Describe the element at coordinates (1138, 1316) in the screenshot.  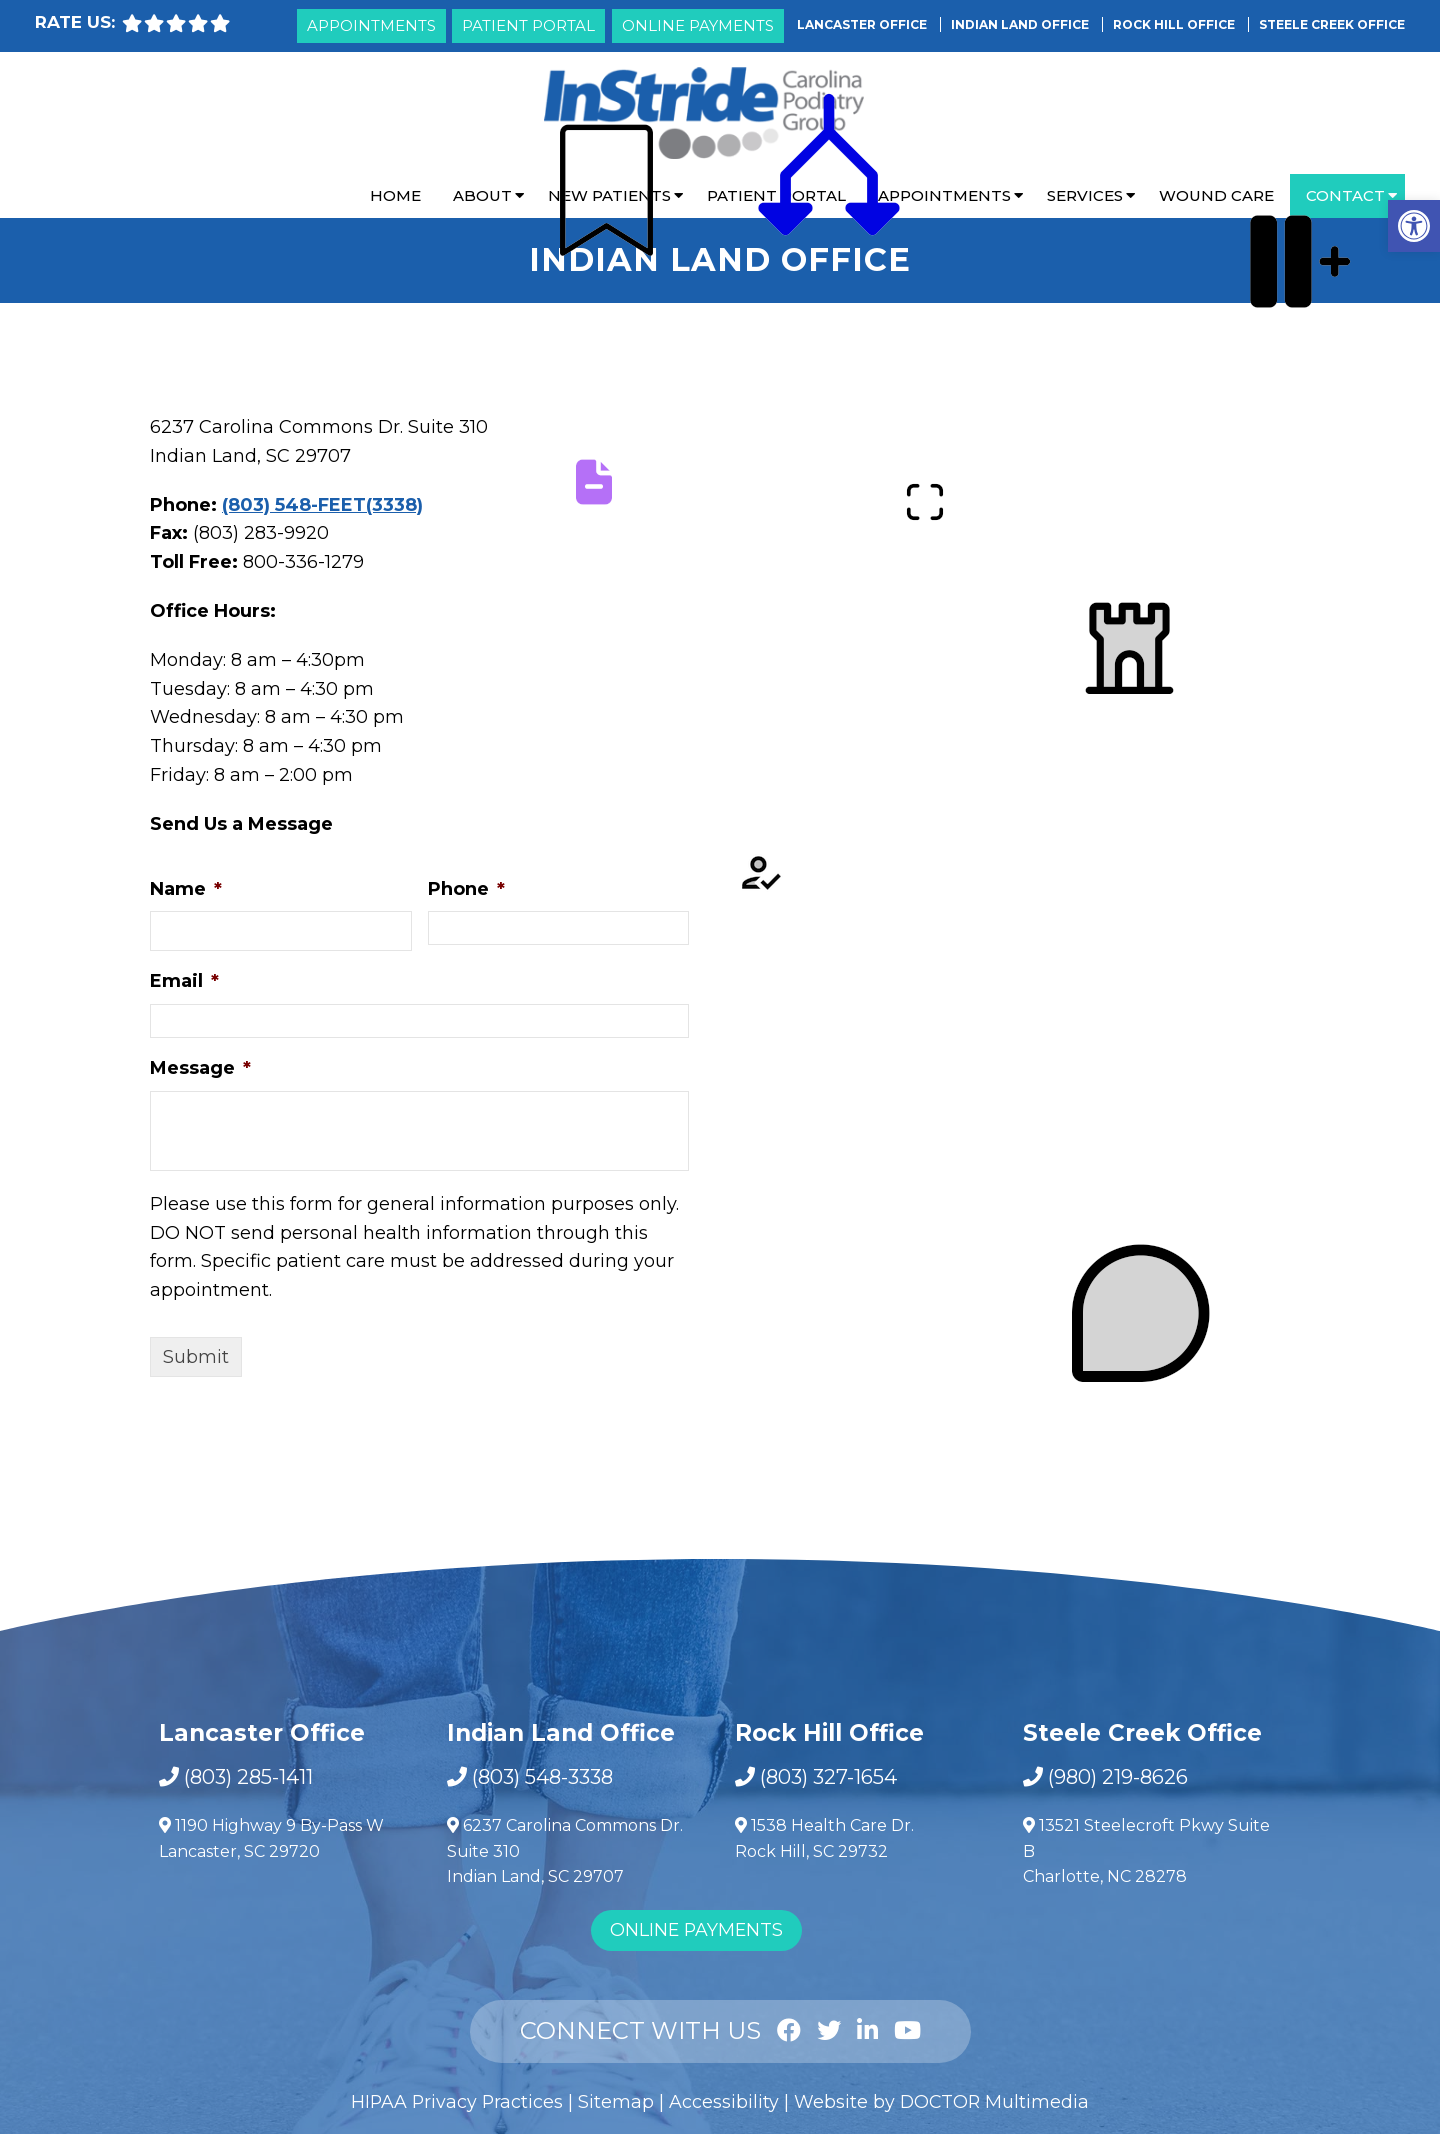
I see `open chat or messaging` at that location.